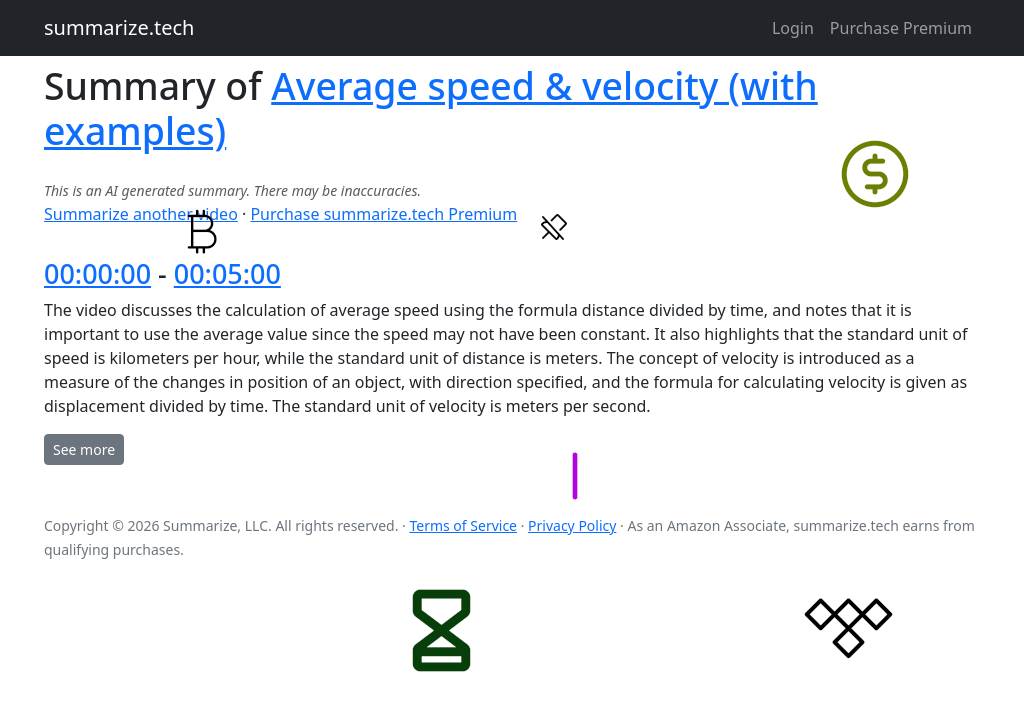  I want to click on view account balance or financial information, so click(875, 174).